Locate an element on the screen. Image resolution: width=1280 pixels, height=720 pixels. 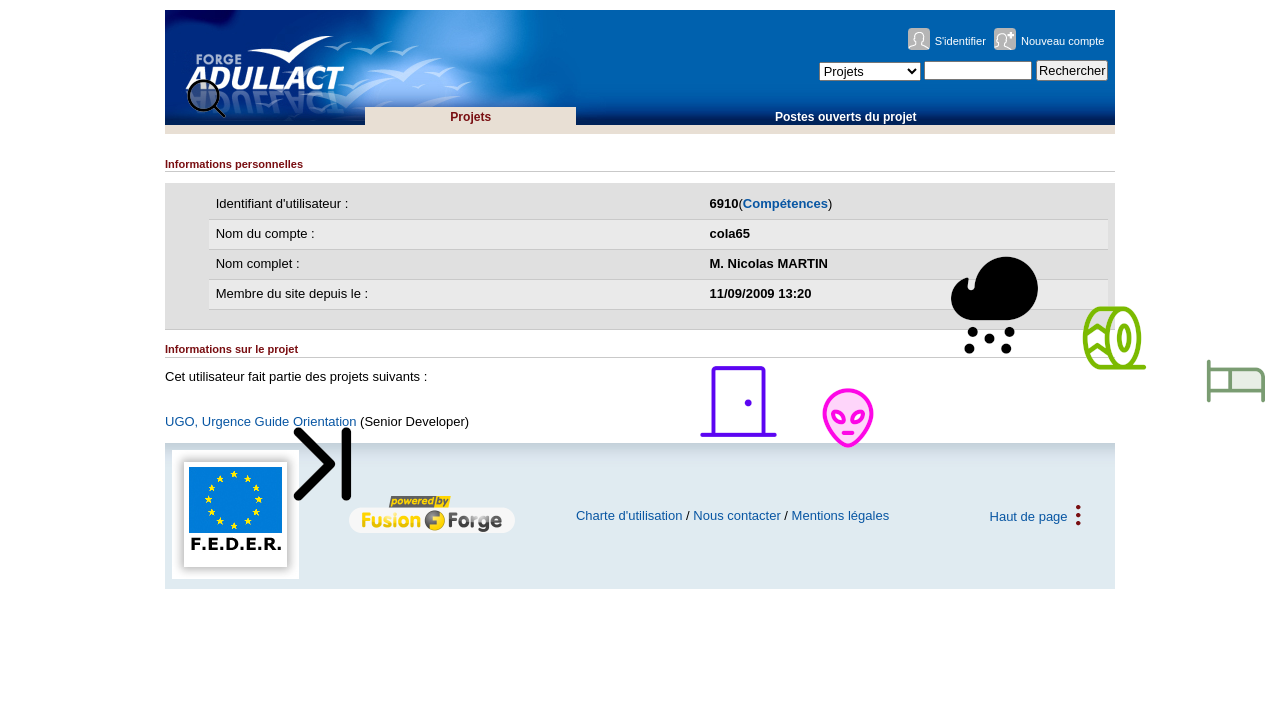
exit or log out of the application is located at coordinates (738, 401).